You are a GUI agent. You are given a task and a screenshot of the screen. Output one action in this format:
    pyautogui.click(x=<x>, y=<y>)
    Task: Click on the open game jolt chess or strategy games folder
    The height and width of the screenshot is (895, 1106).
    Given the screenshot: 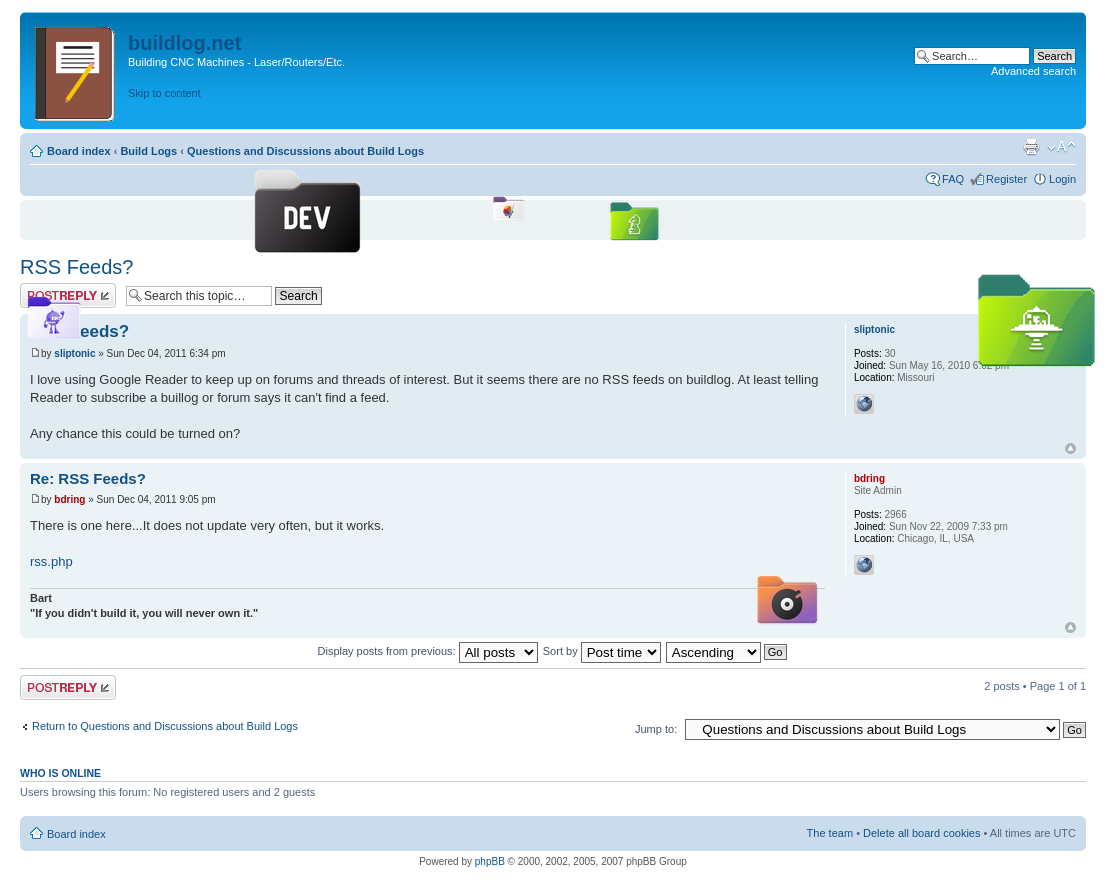 What is the action you would take?
    pyautogui.click(x=634, y=222)
    